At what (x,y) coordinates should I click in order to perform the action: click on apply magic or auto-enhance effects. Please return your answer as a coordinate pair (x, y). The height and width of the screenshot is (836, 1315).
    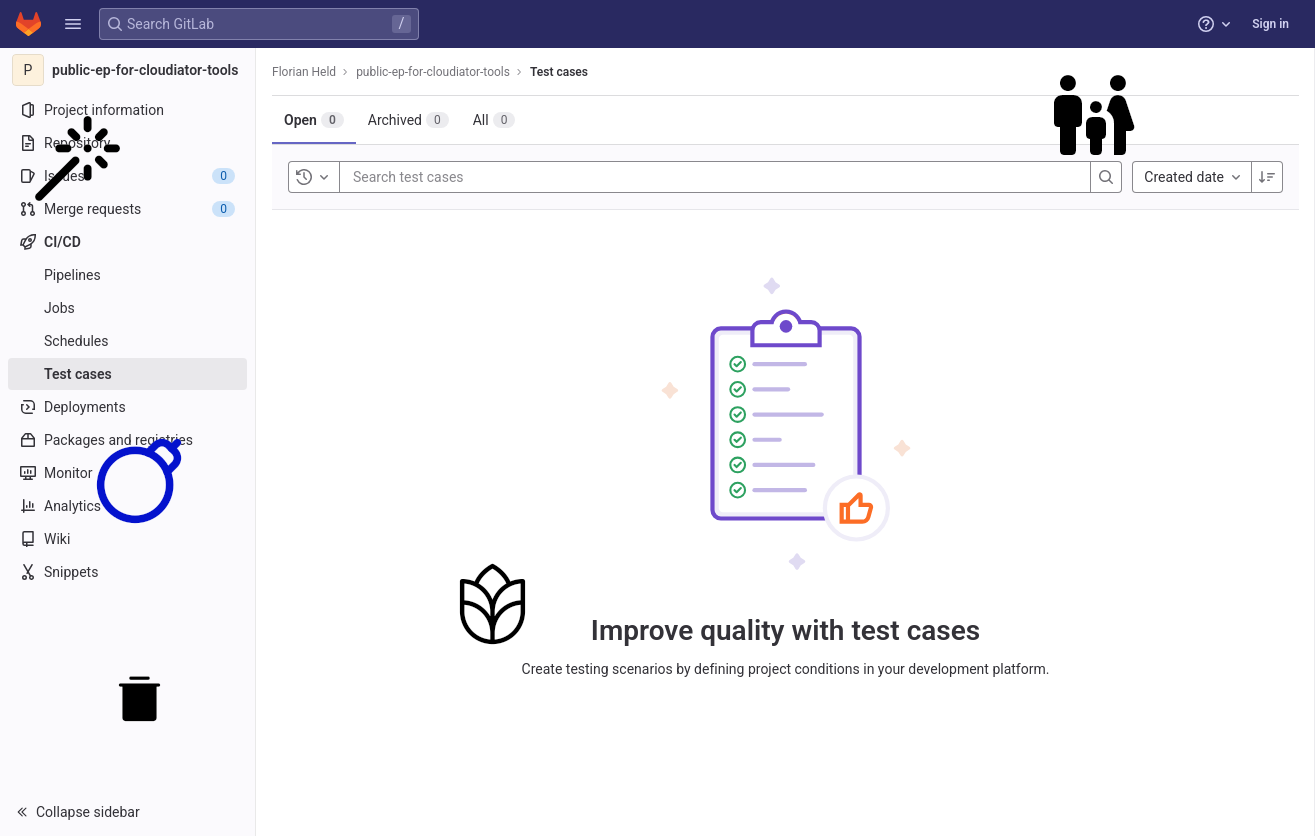
    Looking at the image, I should click on (75, 160).